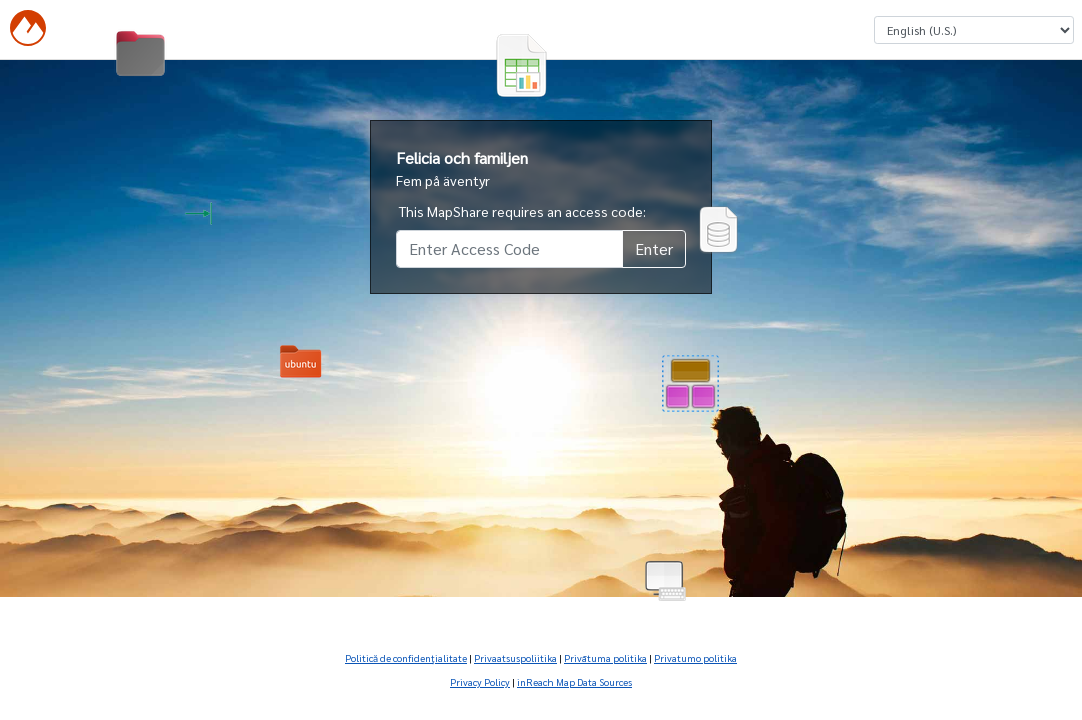 The image size is (1082, 720). What do you see at coordinates (140, 53) in the screenshot?
I see `open a folder to view its contents` at bounding box center [140, 53].